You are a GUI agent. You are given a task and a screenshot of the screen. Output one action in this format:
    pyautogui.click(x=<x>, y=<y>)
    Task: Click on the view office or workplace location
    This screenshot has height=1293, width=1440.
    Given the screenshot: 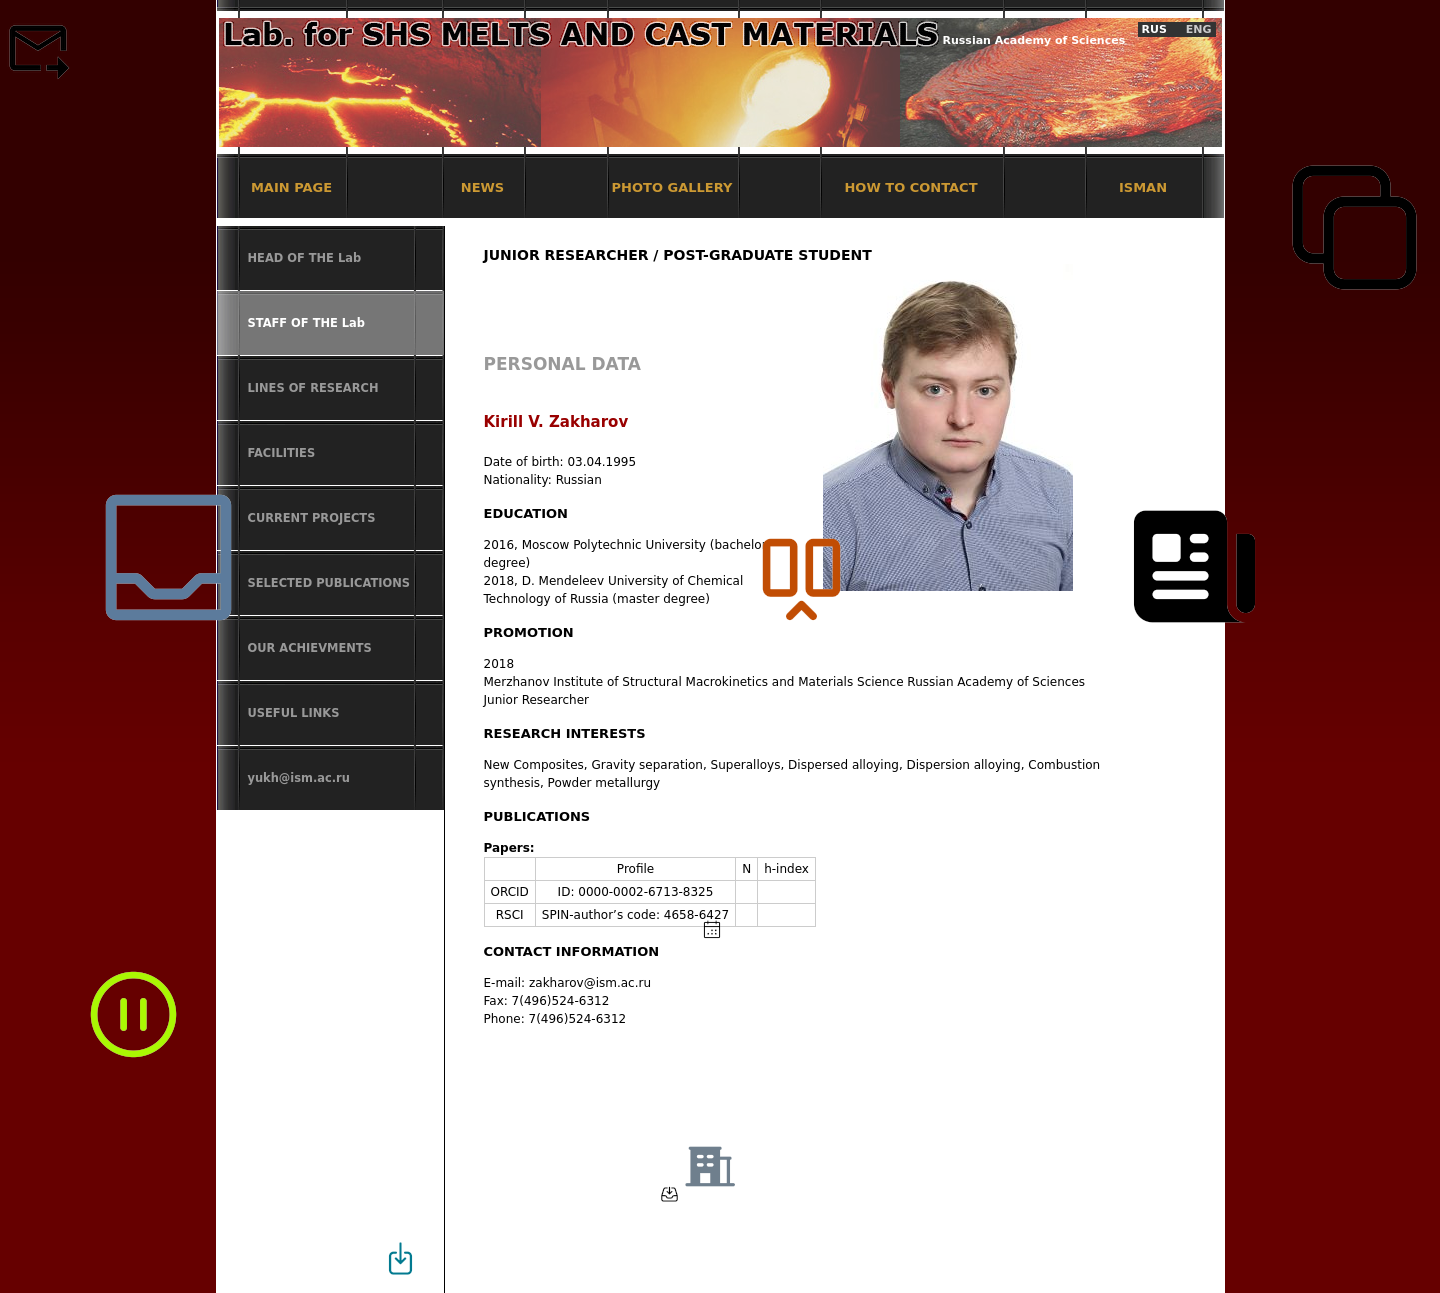 What is the action you would take?
    pyautogui.click(x=708, y=1166)
    